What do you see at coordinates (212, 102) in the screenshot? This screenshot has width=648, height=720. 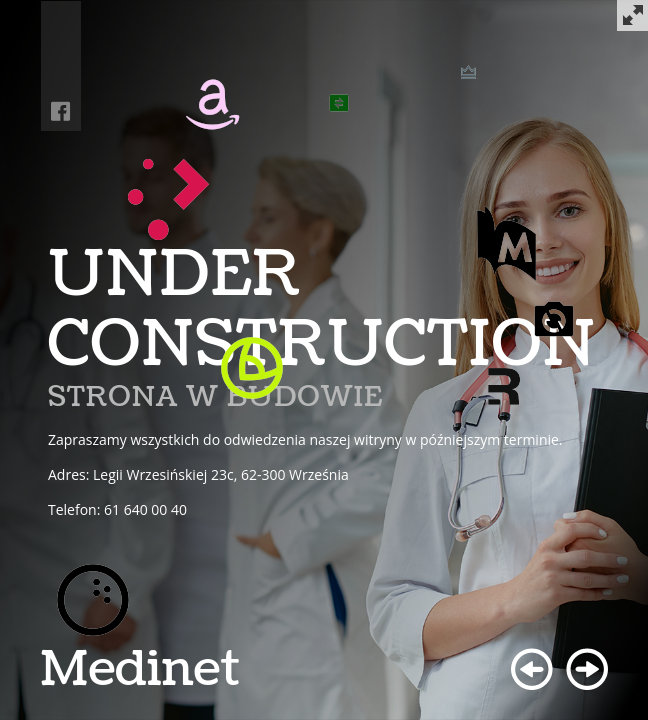 I see `open the Amazon app` at bounding box center [212, 102].